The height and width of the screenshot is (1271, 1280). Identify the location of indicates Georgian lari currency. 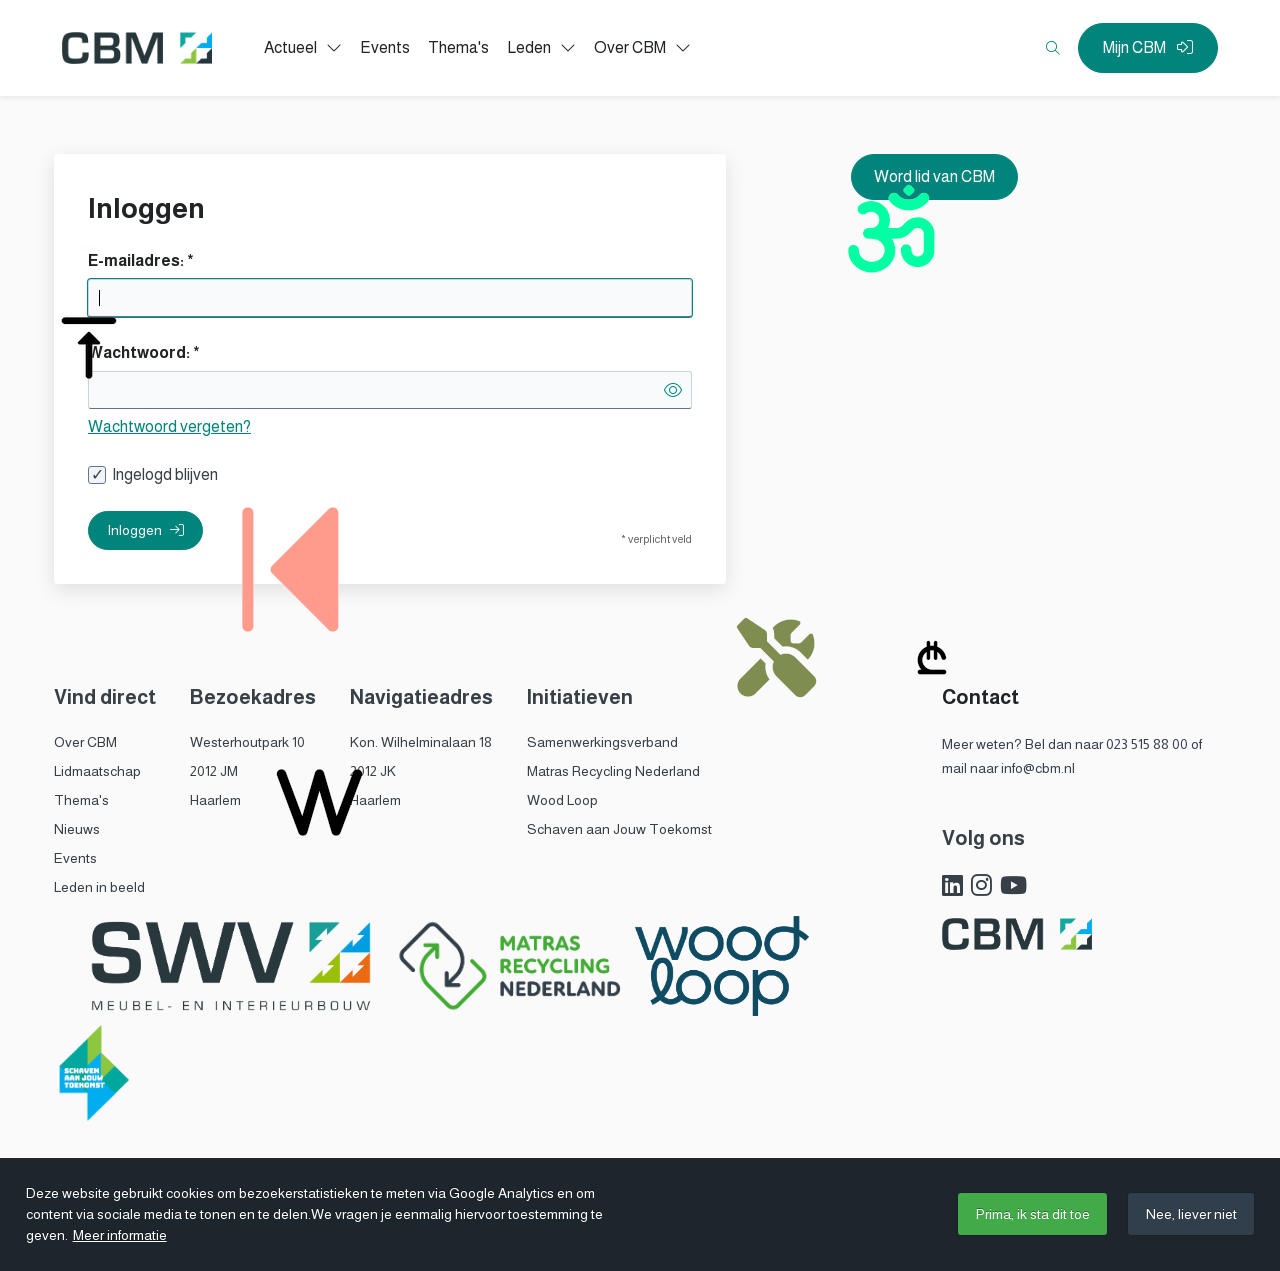
(932, 660).